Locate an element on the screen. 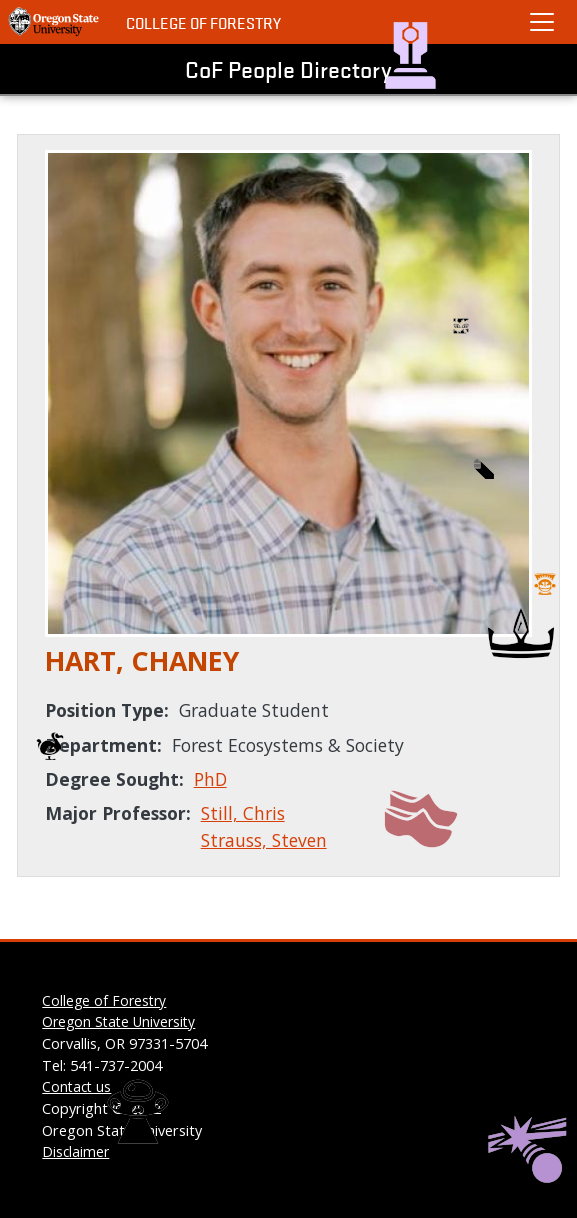 Image resolution: width=577 pixels, height=1218 pixels. toggle hidden or invisible mode is located at coordinates (461, 326).